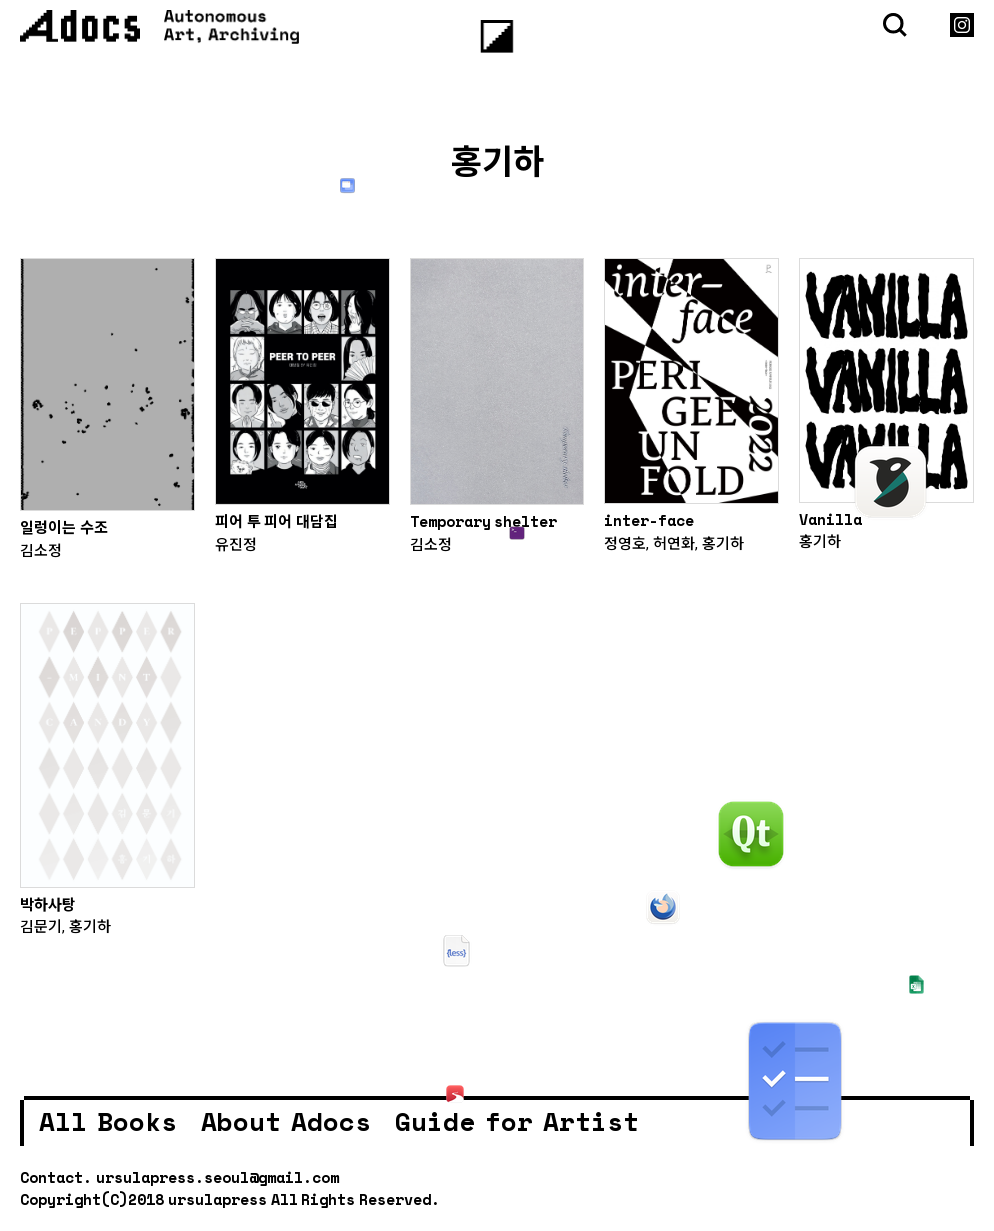 The width and height of the screenshot is (994, 1231). I want to click on manage startup applications and session settings, so click(347, 185).